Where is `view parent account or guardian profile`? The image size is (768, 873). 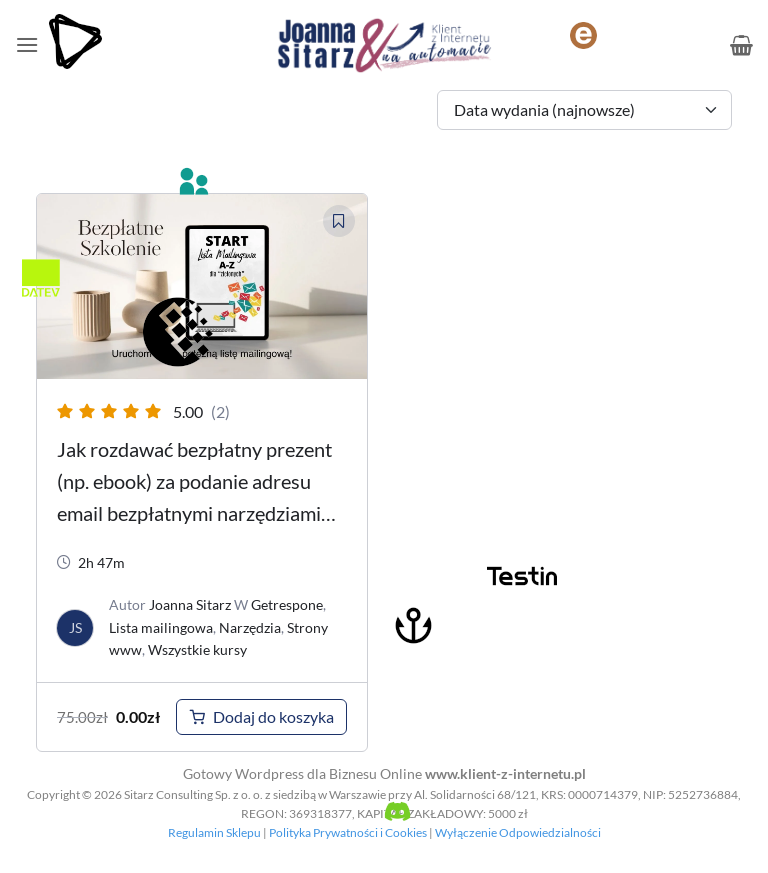 view parent account or guardian profile is located at coordinates (194, 182).